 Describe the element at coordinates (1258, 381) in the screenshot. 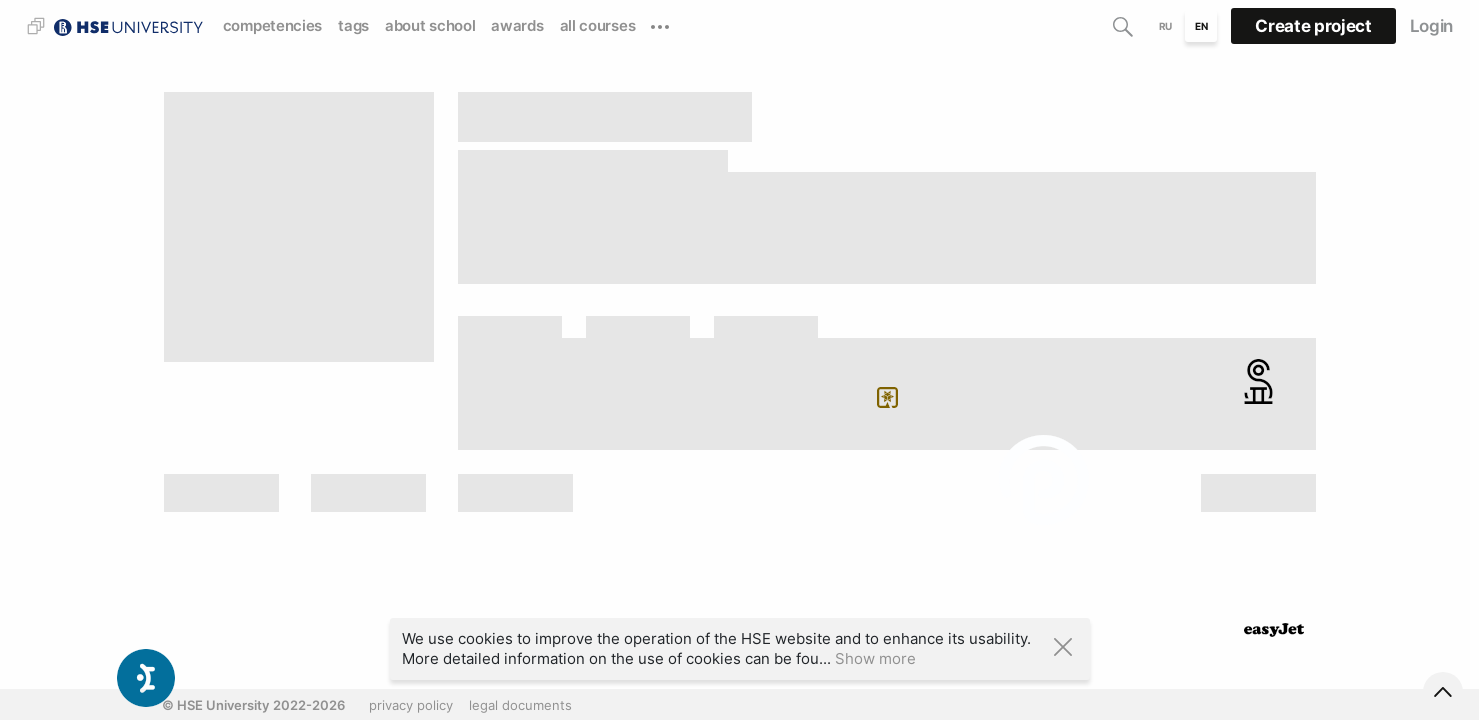

I see `simple icons brand logo` at that location.